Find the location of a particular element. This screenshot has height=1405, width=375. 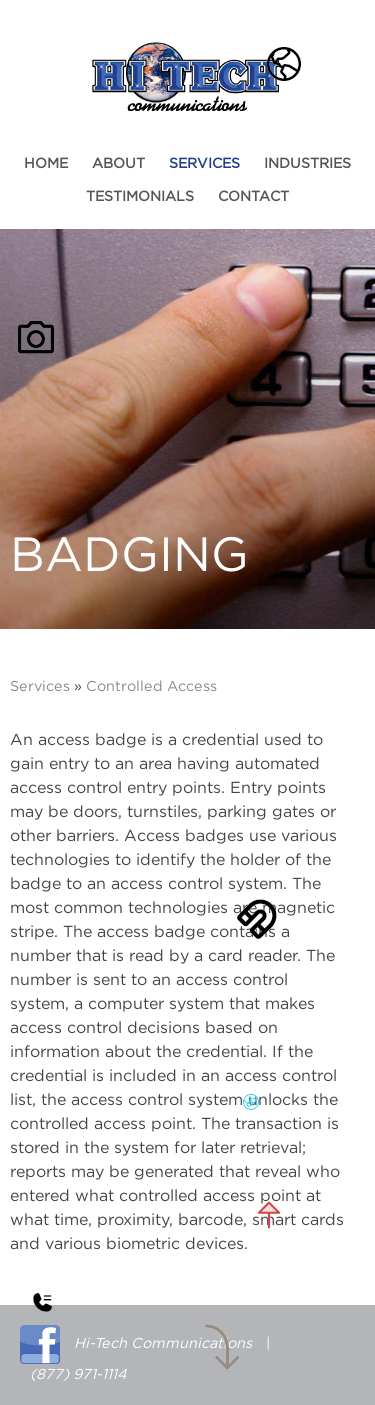

activate magnetic snap or alignment tool is located at coordinates (257, 918).